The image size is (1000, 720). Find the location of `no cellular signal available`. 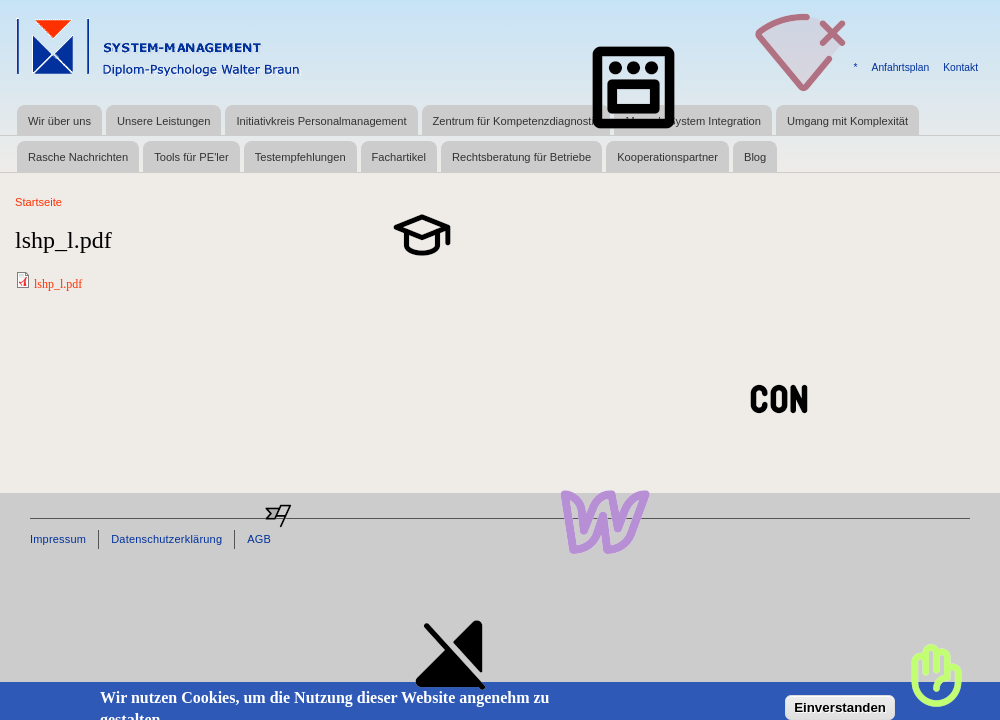

no cellular signal available is located at coordinates (454, 656).